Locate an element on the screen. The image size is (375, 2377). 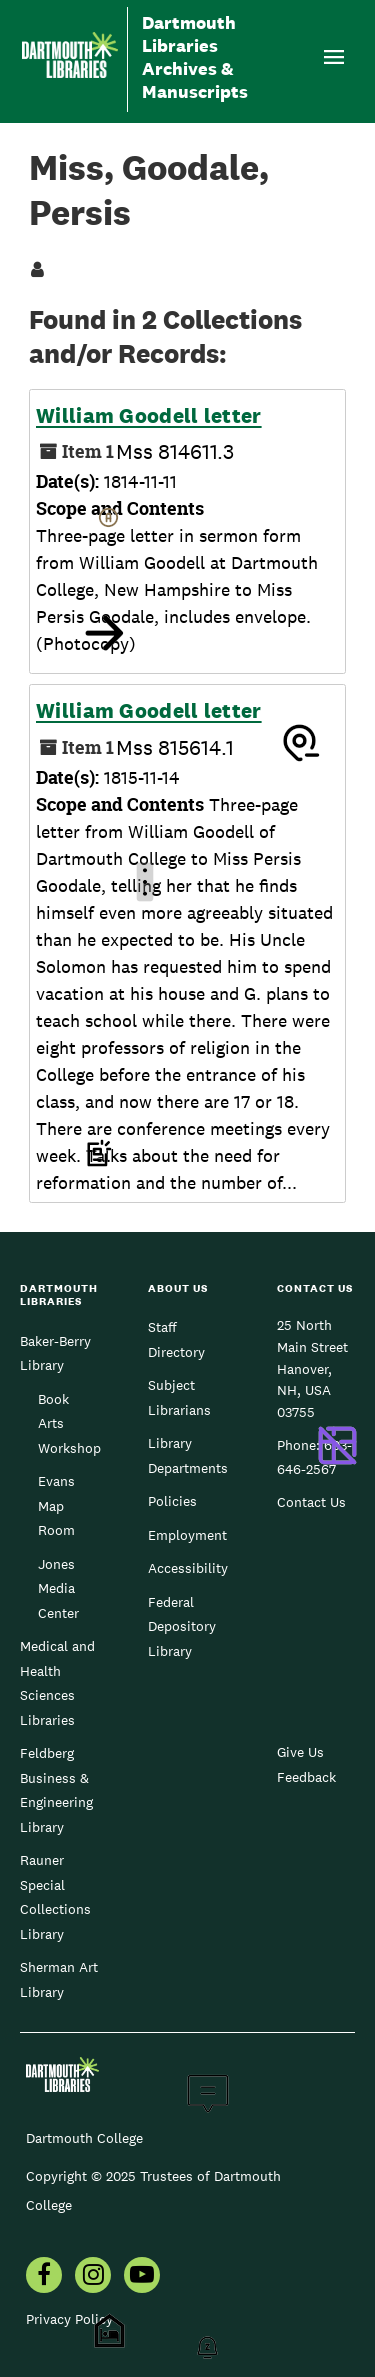
navigate to the next item or page is located at coordinates (103, 634).